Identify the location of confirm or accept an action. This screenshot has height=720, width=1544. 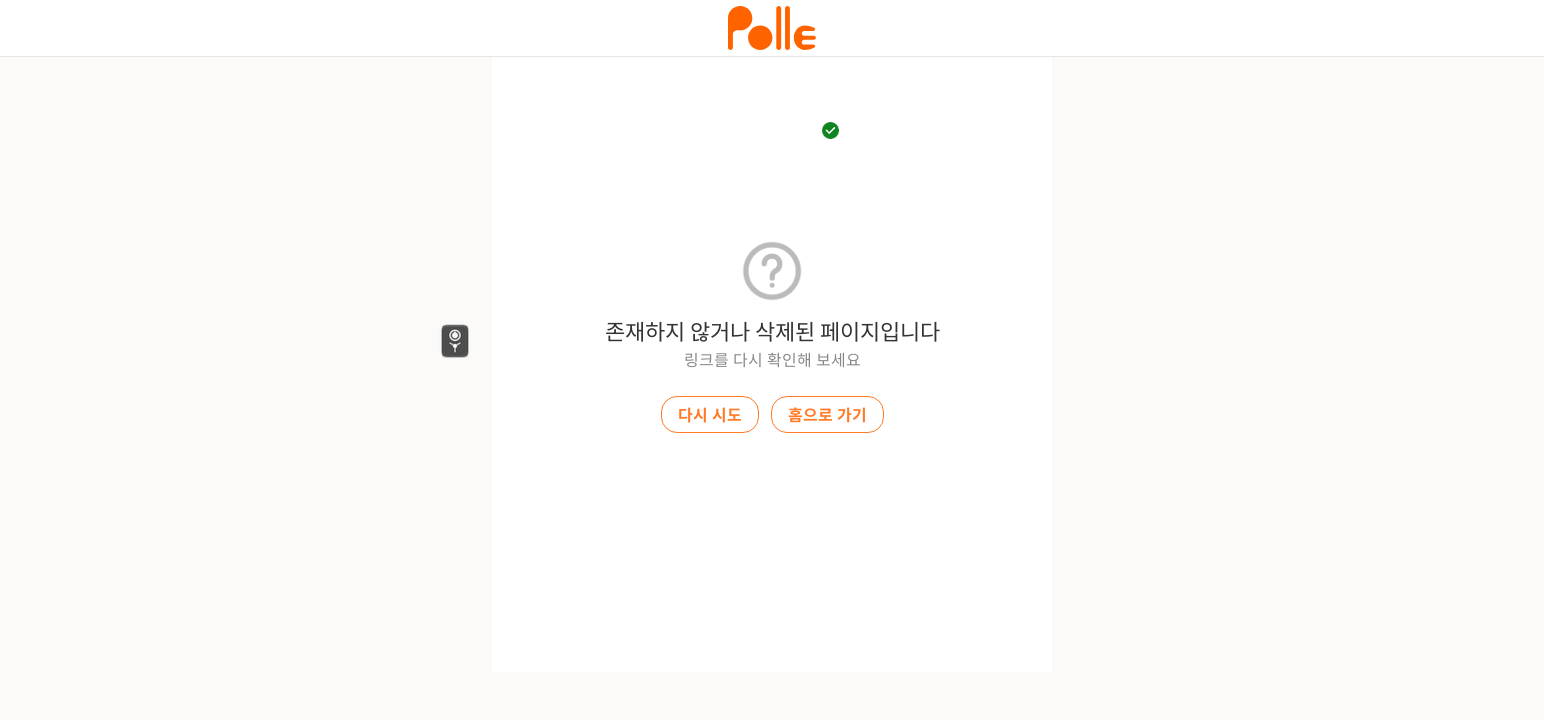
(830, 130).